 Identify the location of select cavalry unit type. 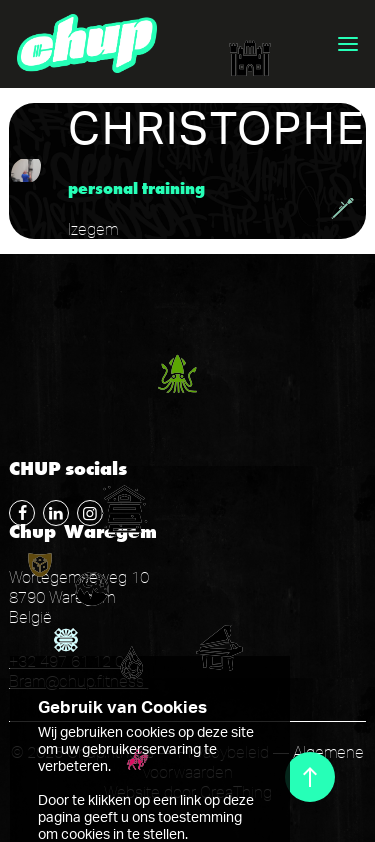
(137, 759).